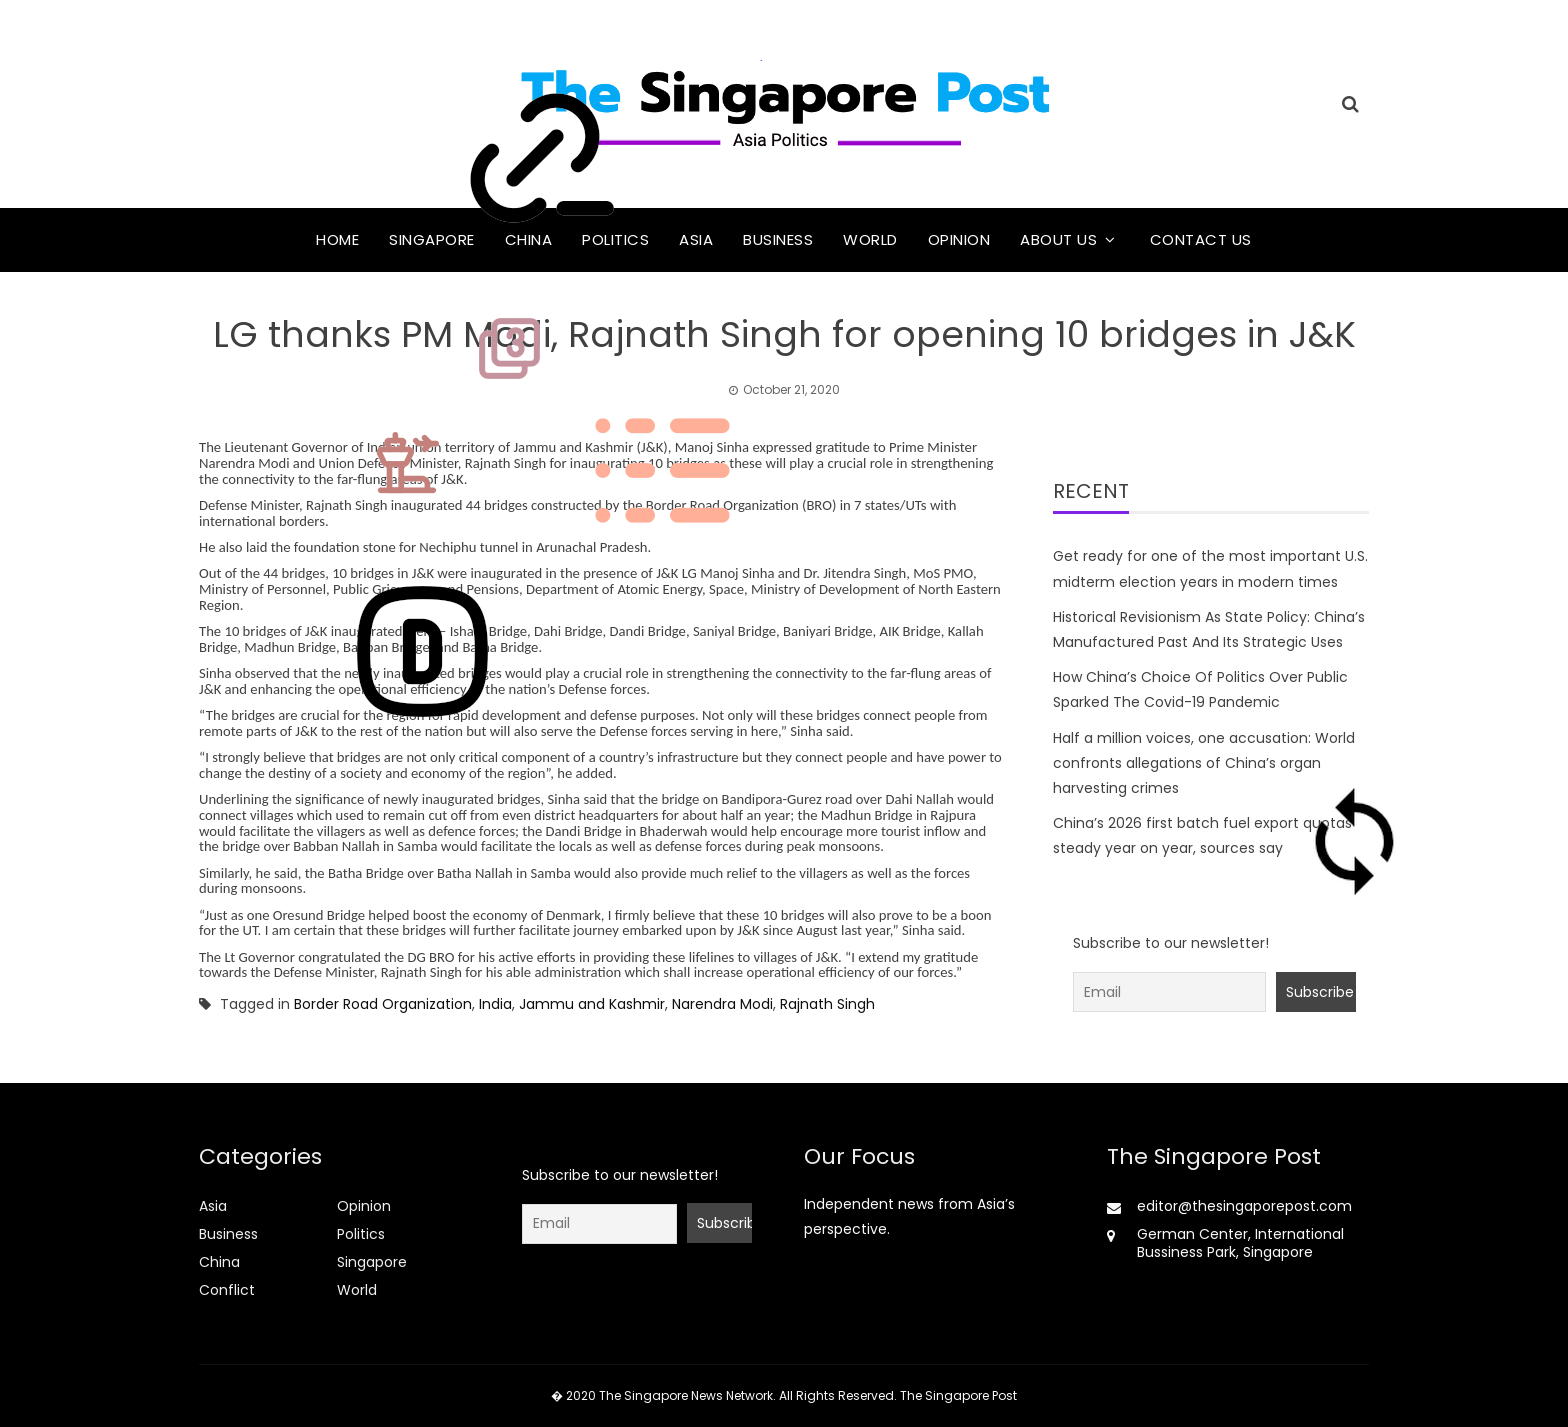  What do you see at coordinates (422, 651) in the screenshot?
I see `indicates a "D" rating or grade` at bounding box center [422, 651].